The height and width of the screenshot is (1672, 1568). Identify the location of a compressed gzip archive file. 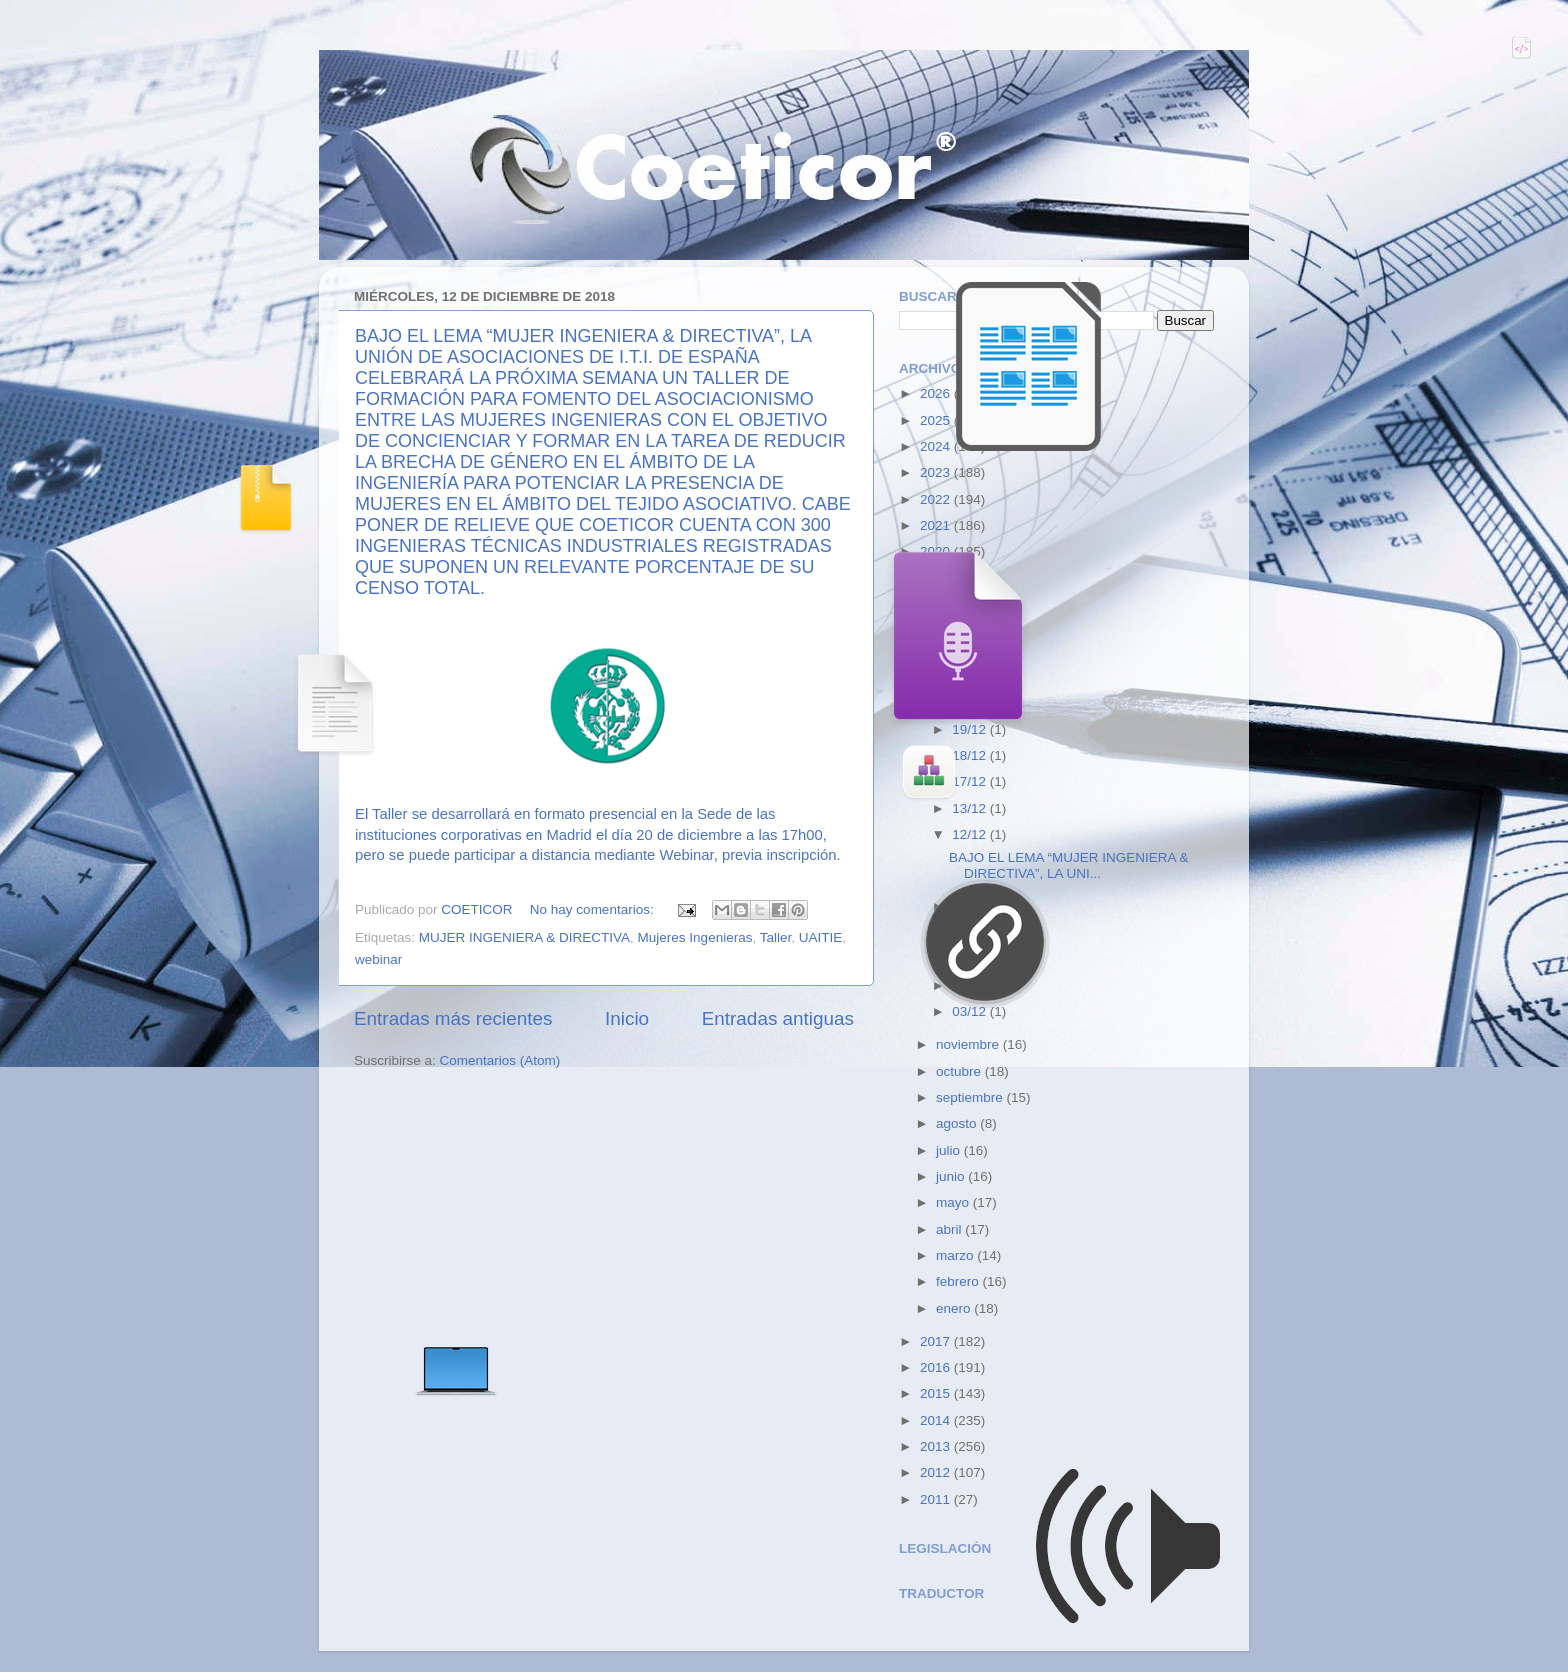
(266, 499).